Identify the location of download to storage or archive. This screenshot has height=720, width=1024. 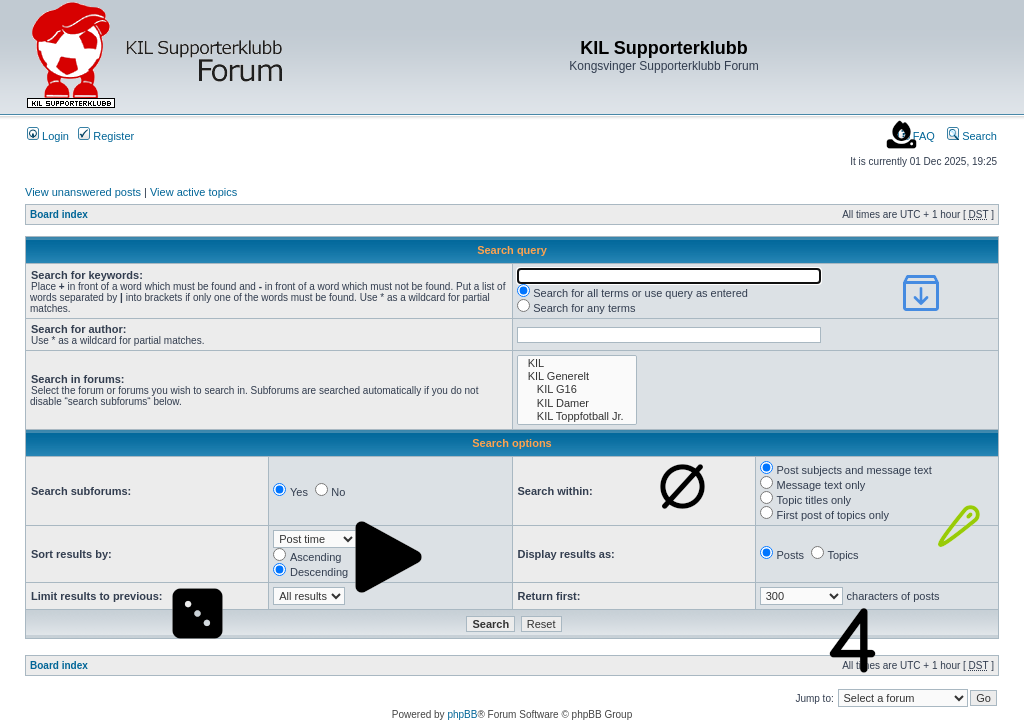
(921, 293).